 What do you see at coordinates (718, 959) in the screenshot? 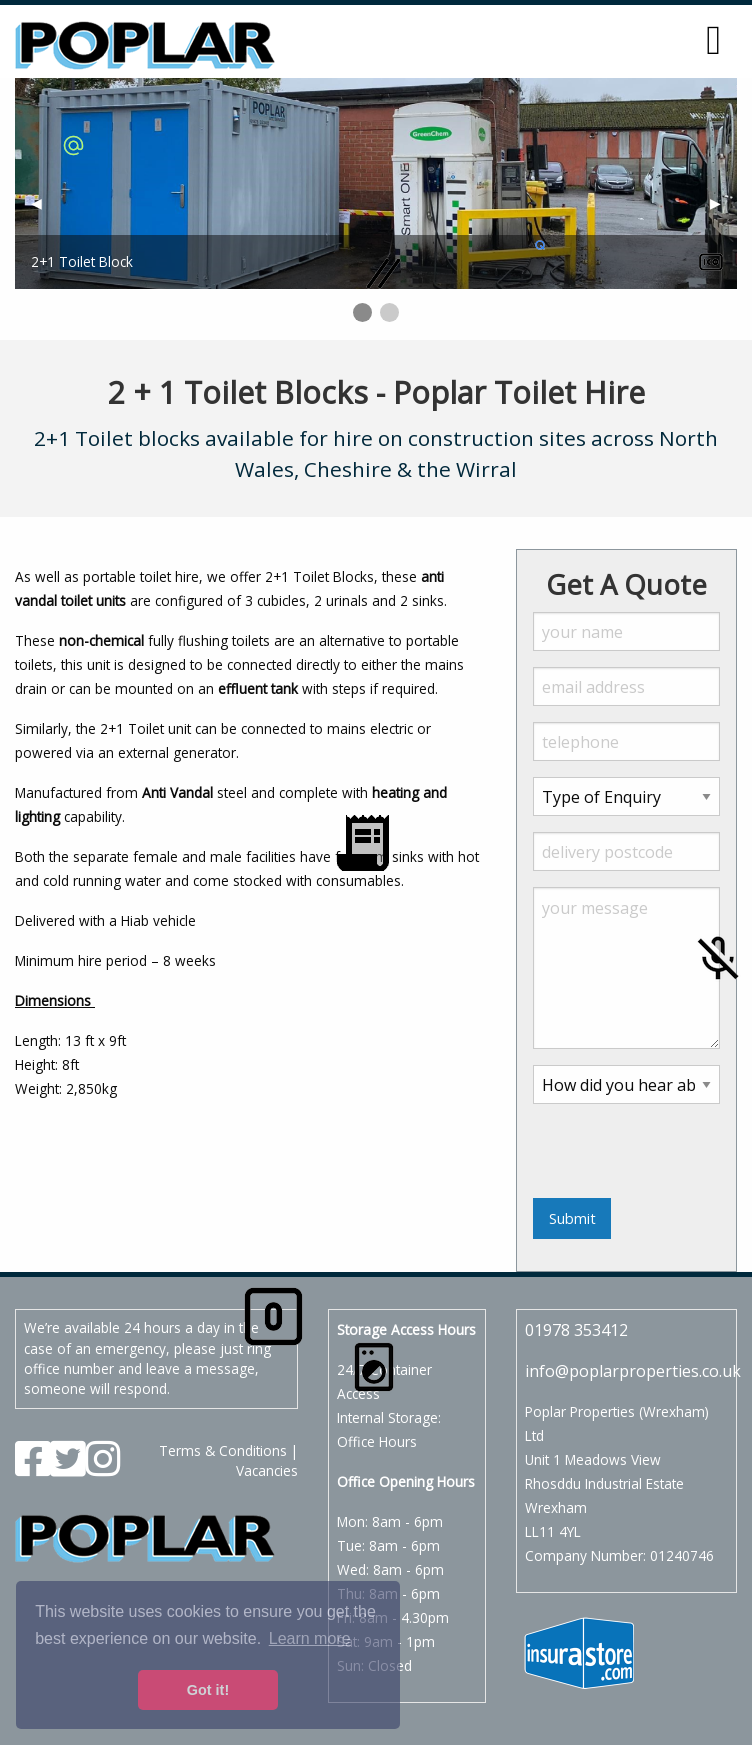
I see `mute your microphone` at bounding box center [718, 959].